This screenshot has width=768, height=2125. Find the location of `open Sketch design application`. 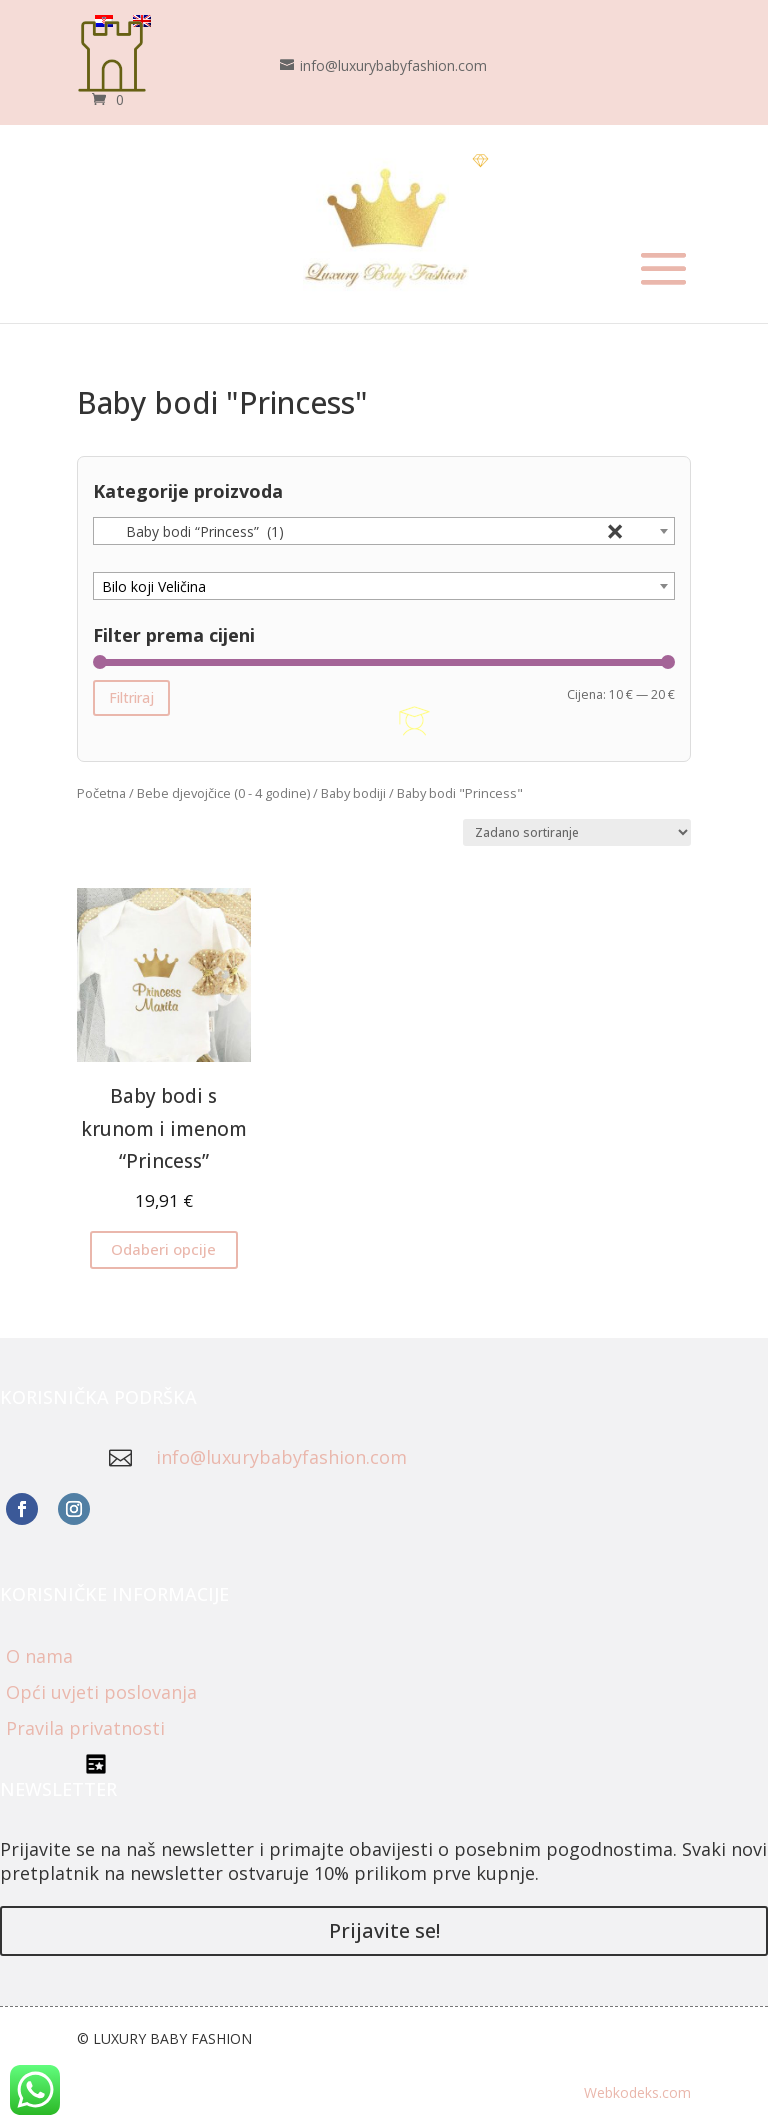

open Sketch design application is located at coordinates (480, 160).